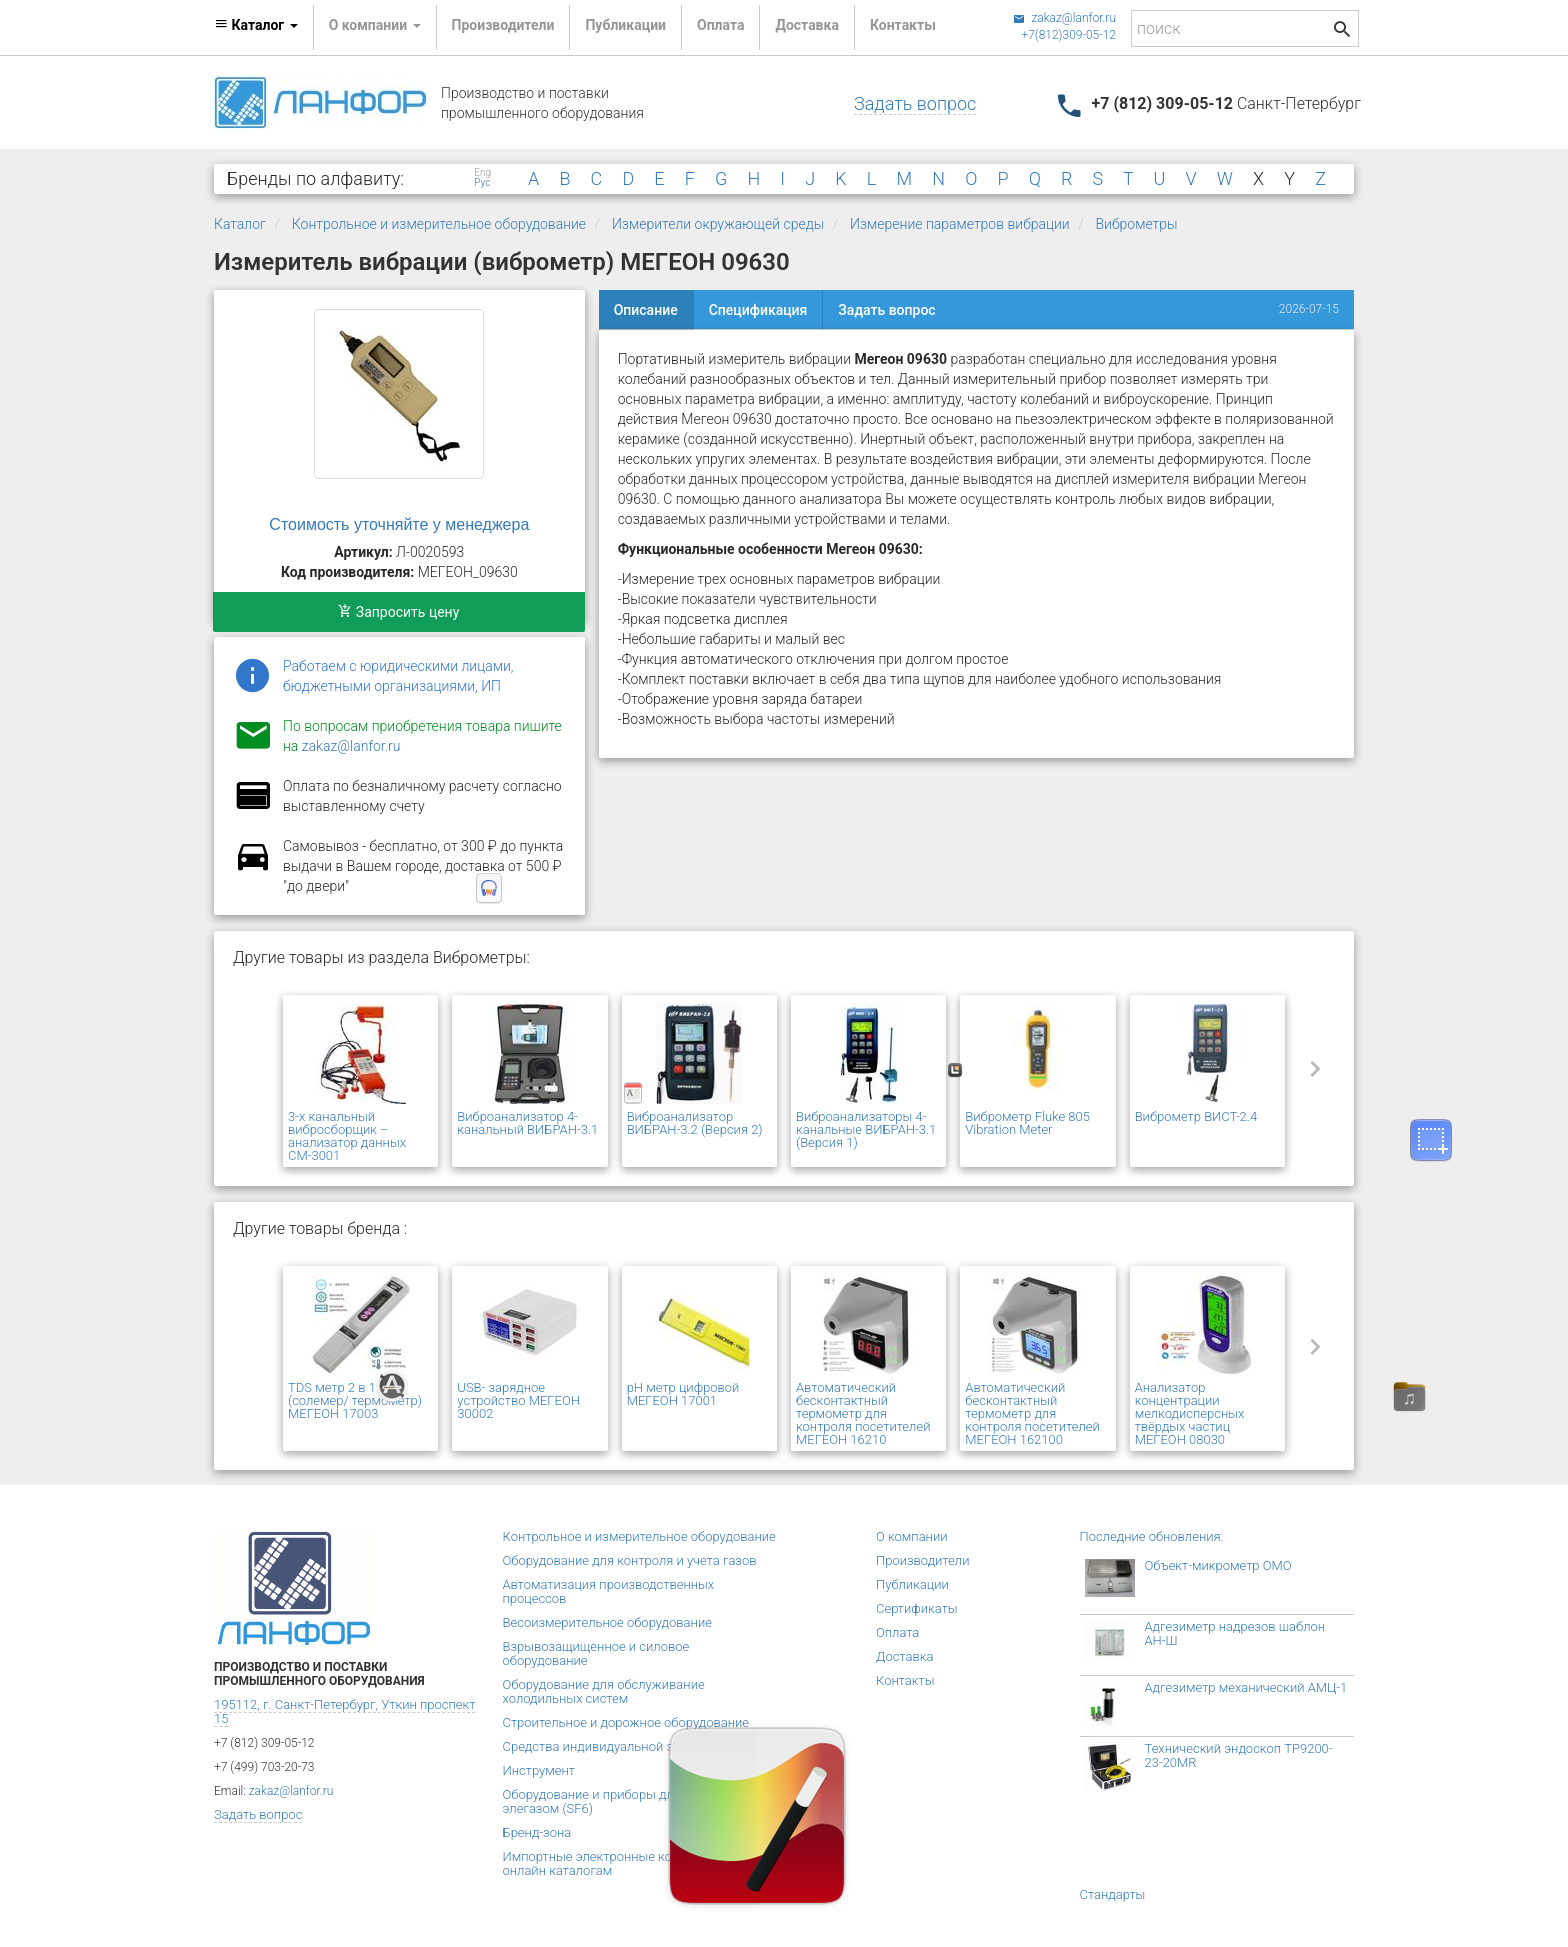 This screenshot has width=1568, height=1947. I want to click on launch winetricks application, so click(757, 1816).